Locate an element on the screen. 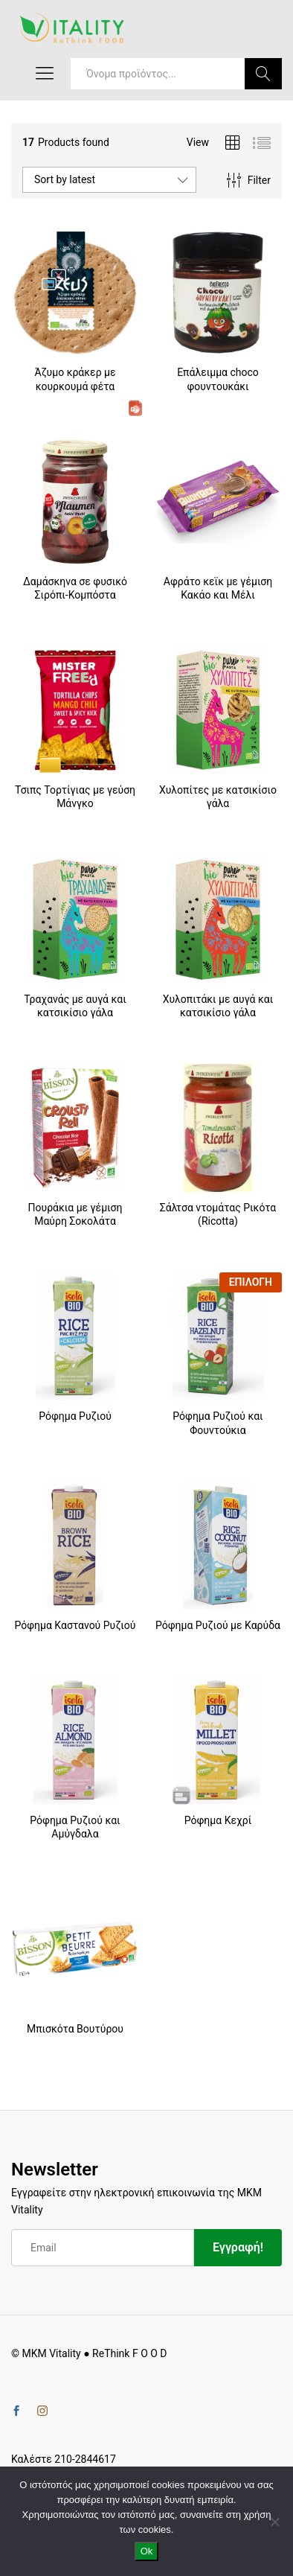  open folder to view files is located at coordinates (50, 764).